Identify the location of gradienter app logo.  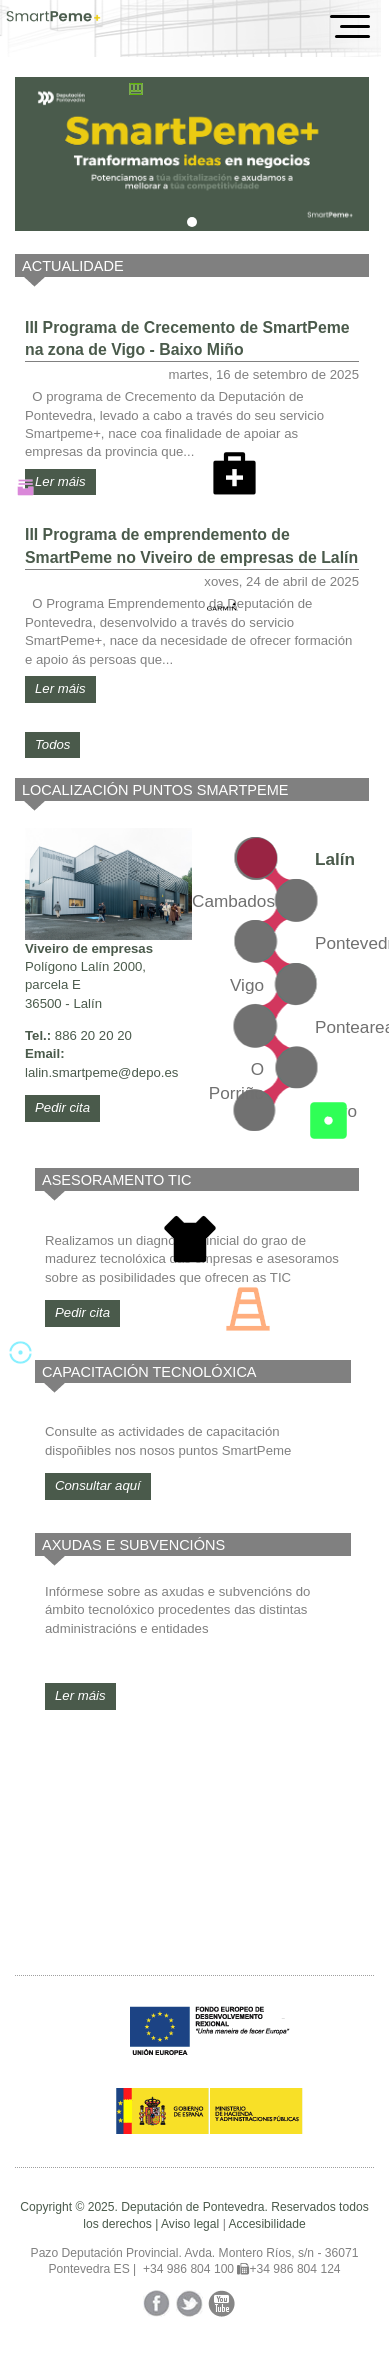
(20, 1352).